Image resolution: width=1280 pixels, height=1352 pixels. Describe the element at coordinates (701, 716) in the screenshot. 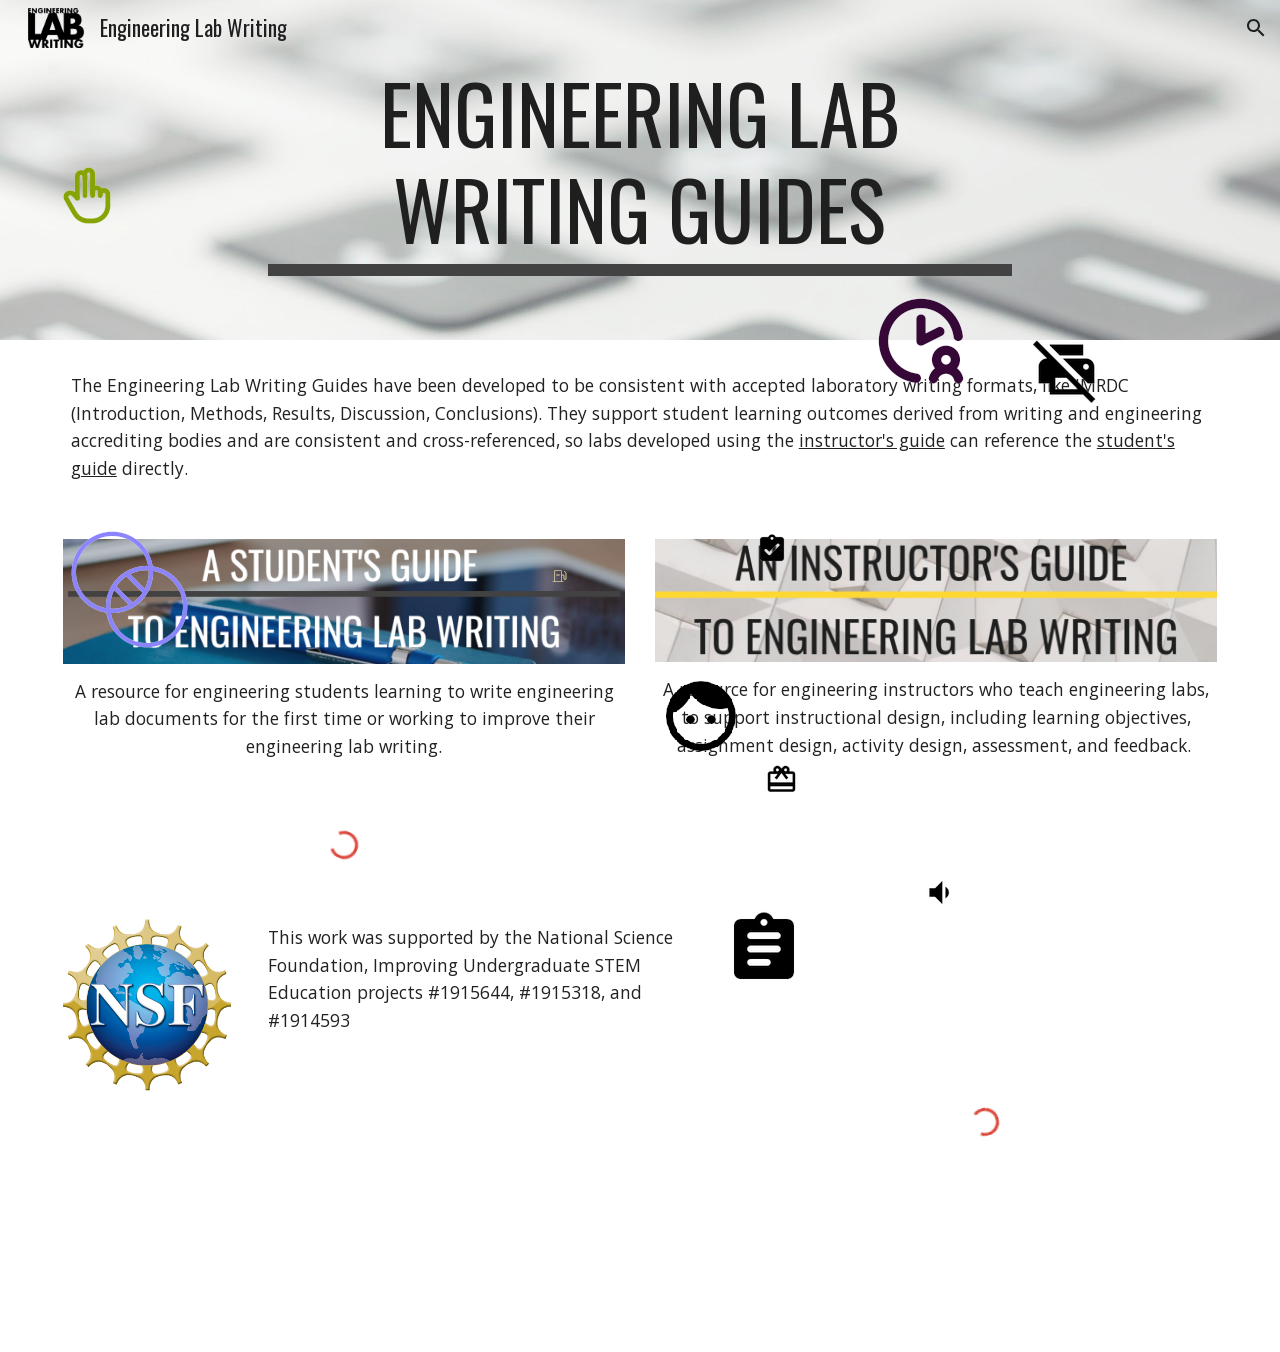

I see `access your profile or account settings` at that location.